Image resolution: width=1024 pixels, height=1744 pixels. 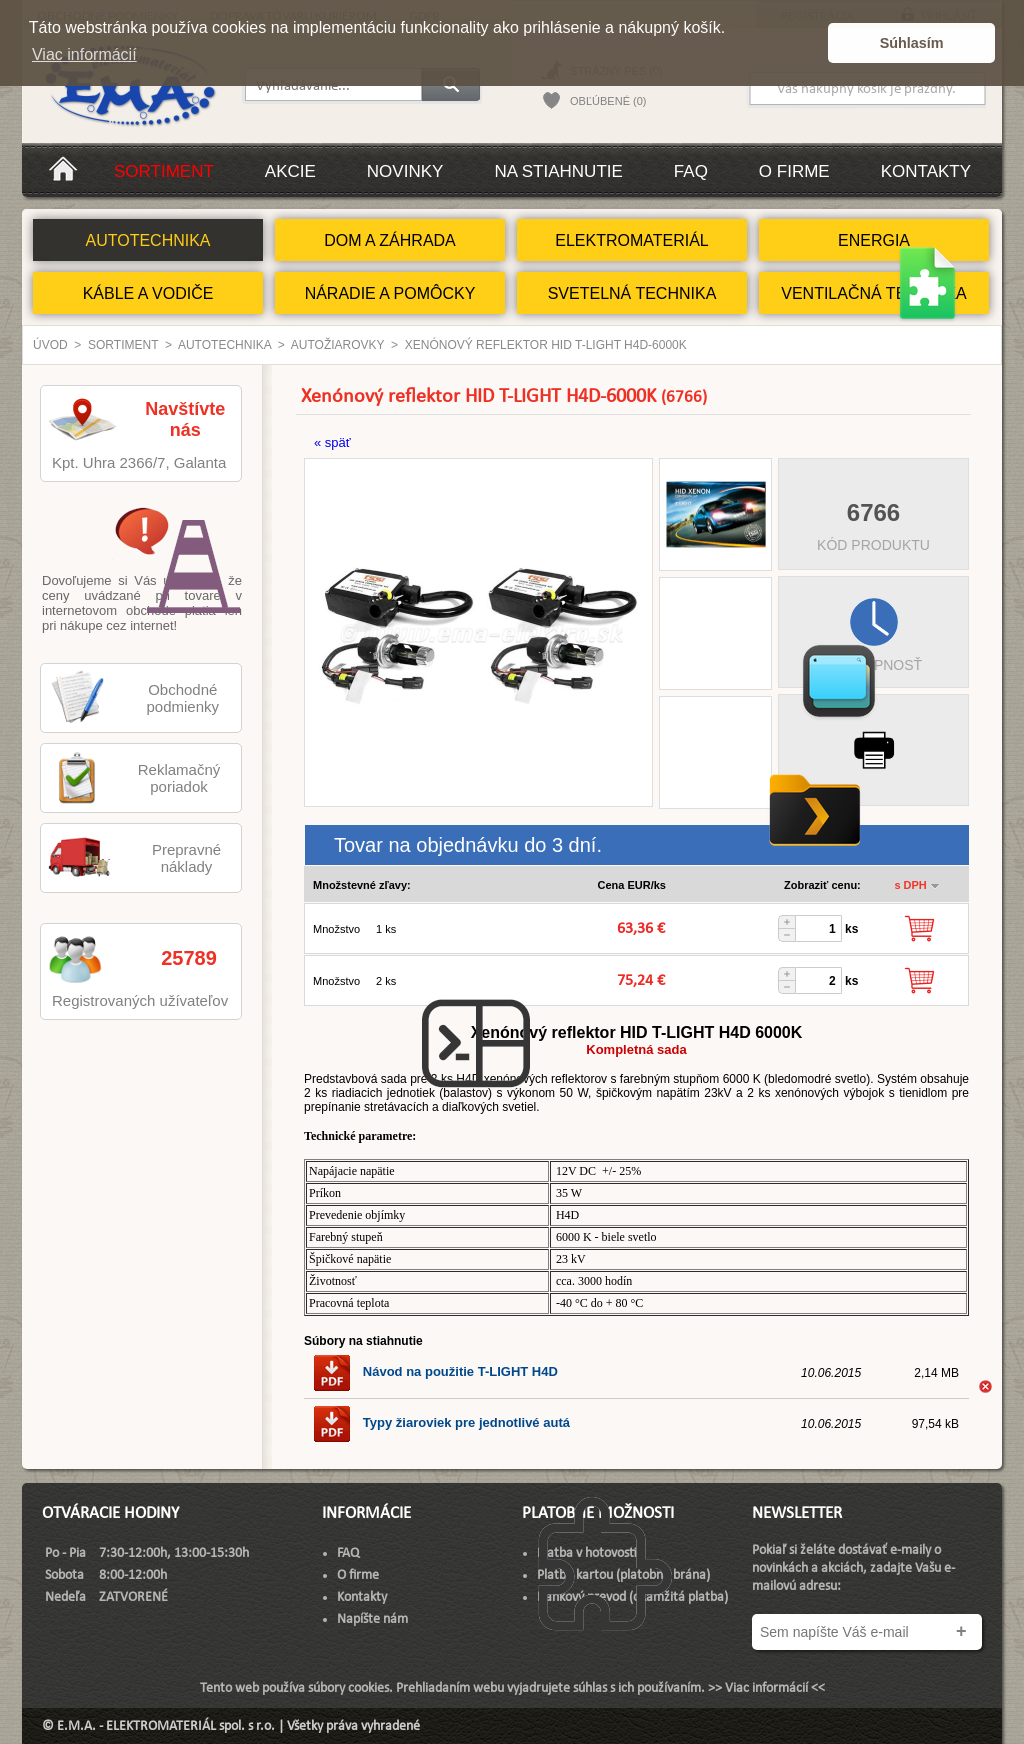 What do you see at coordinates (839, 681) in the screenshot?
I see `open window management settings` at bounding box center [839, 681].